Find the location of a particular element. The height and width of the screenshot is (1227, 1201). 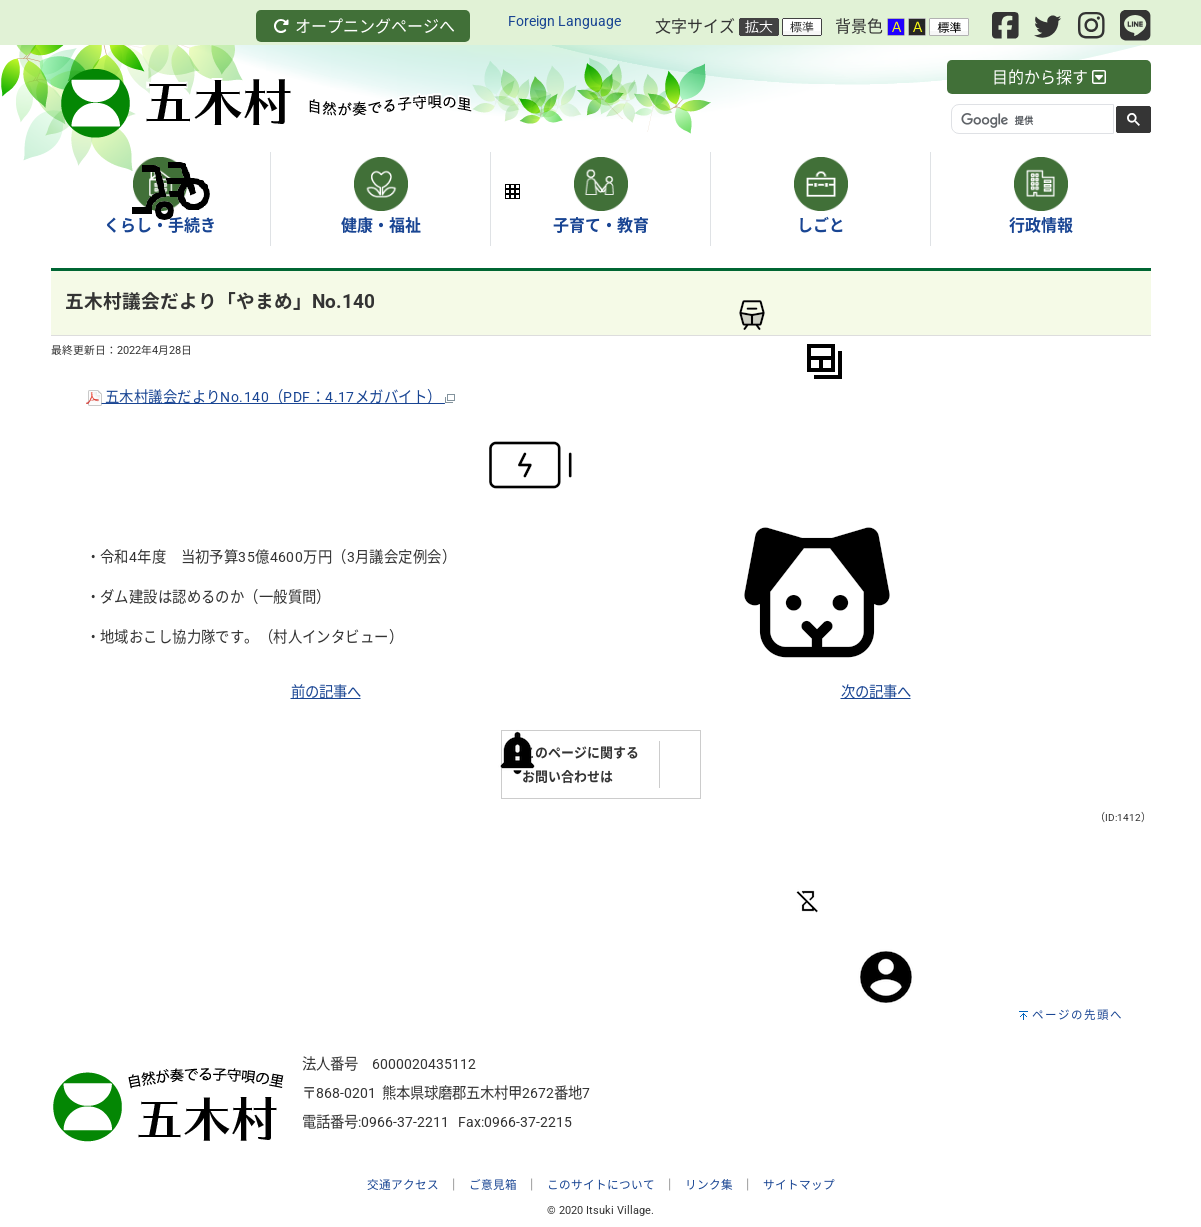

indicates device is currently charging is located at coordinates (529, 465).